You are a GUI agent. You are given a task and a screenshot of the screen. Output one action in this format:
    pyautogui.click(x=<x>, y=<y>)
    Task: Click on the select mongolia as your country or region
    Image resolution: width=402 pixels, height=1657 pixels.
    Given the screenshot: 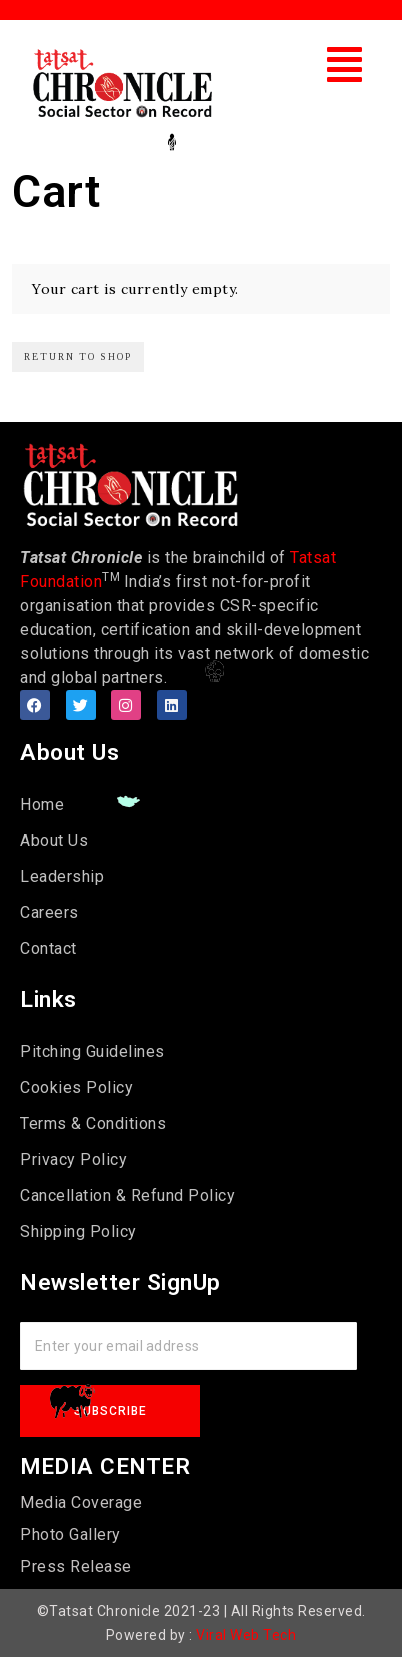 What is the action you would take?
    pyautogui.click(x=128, y=801)
    